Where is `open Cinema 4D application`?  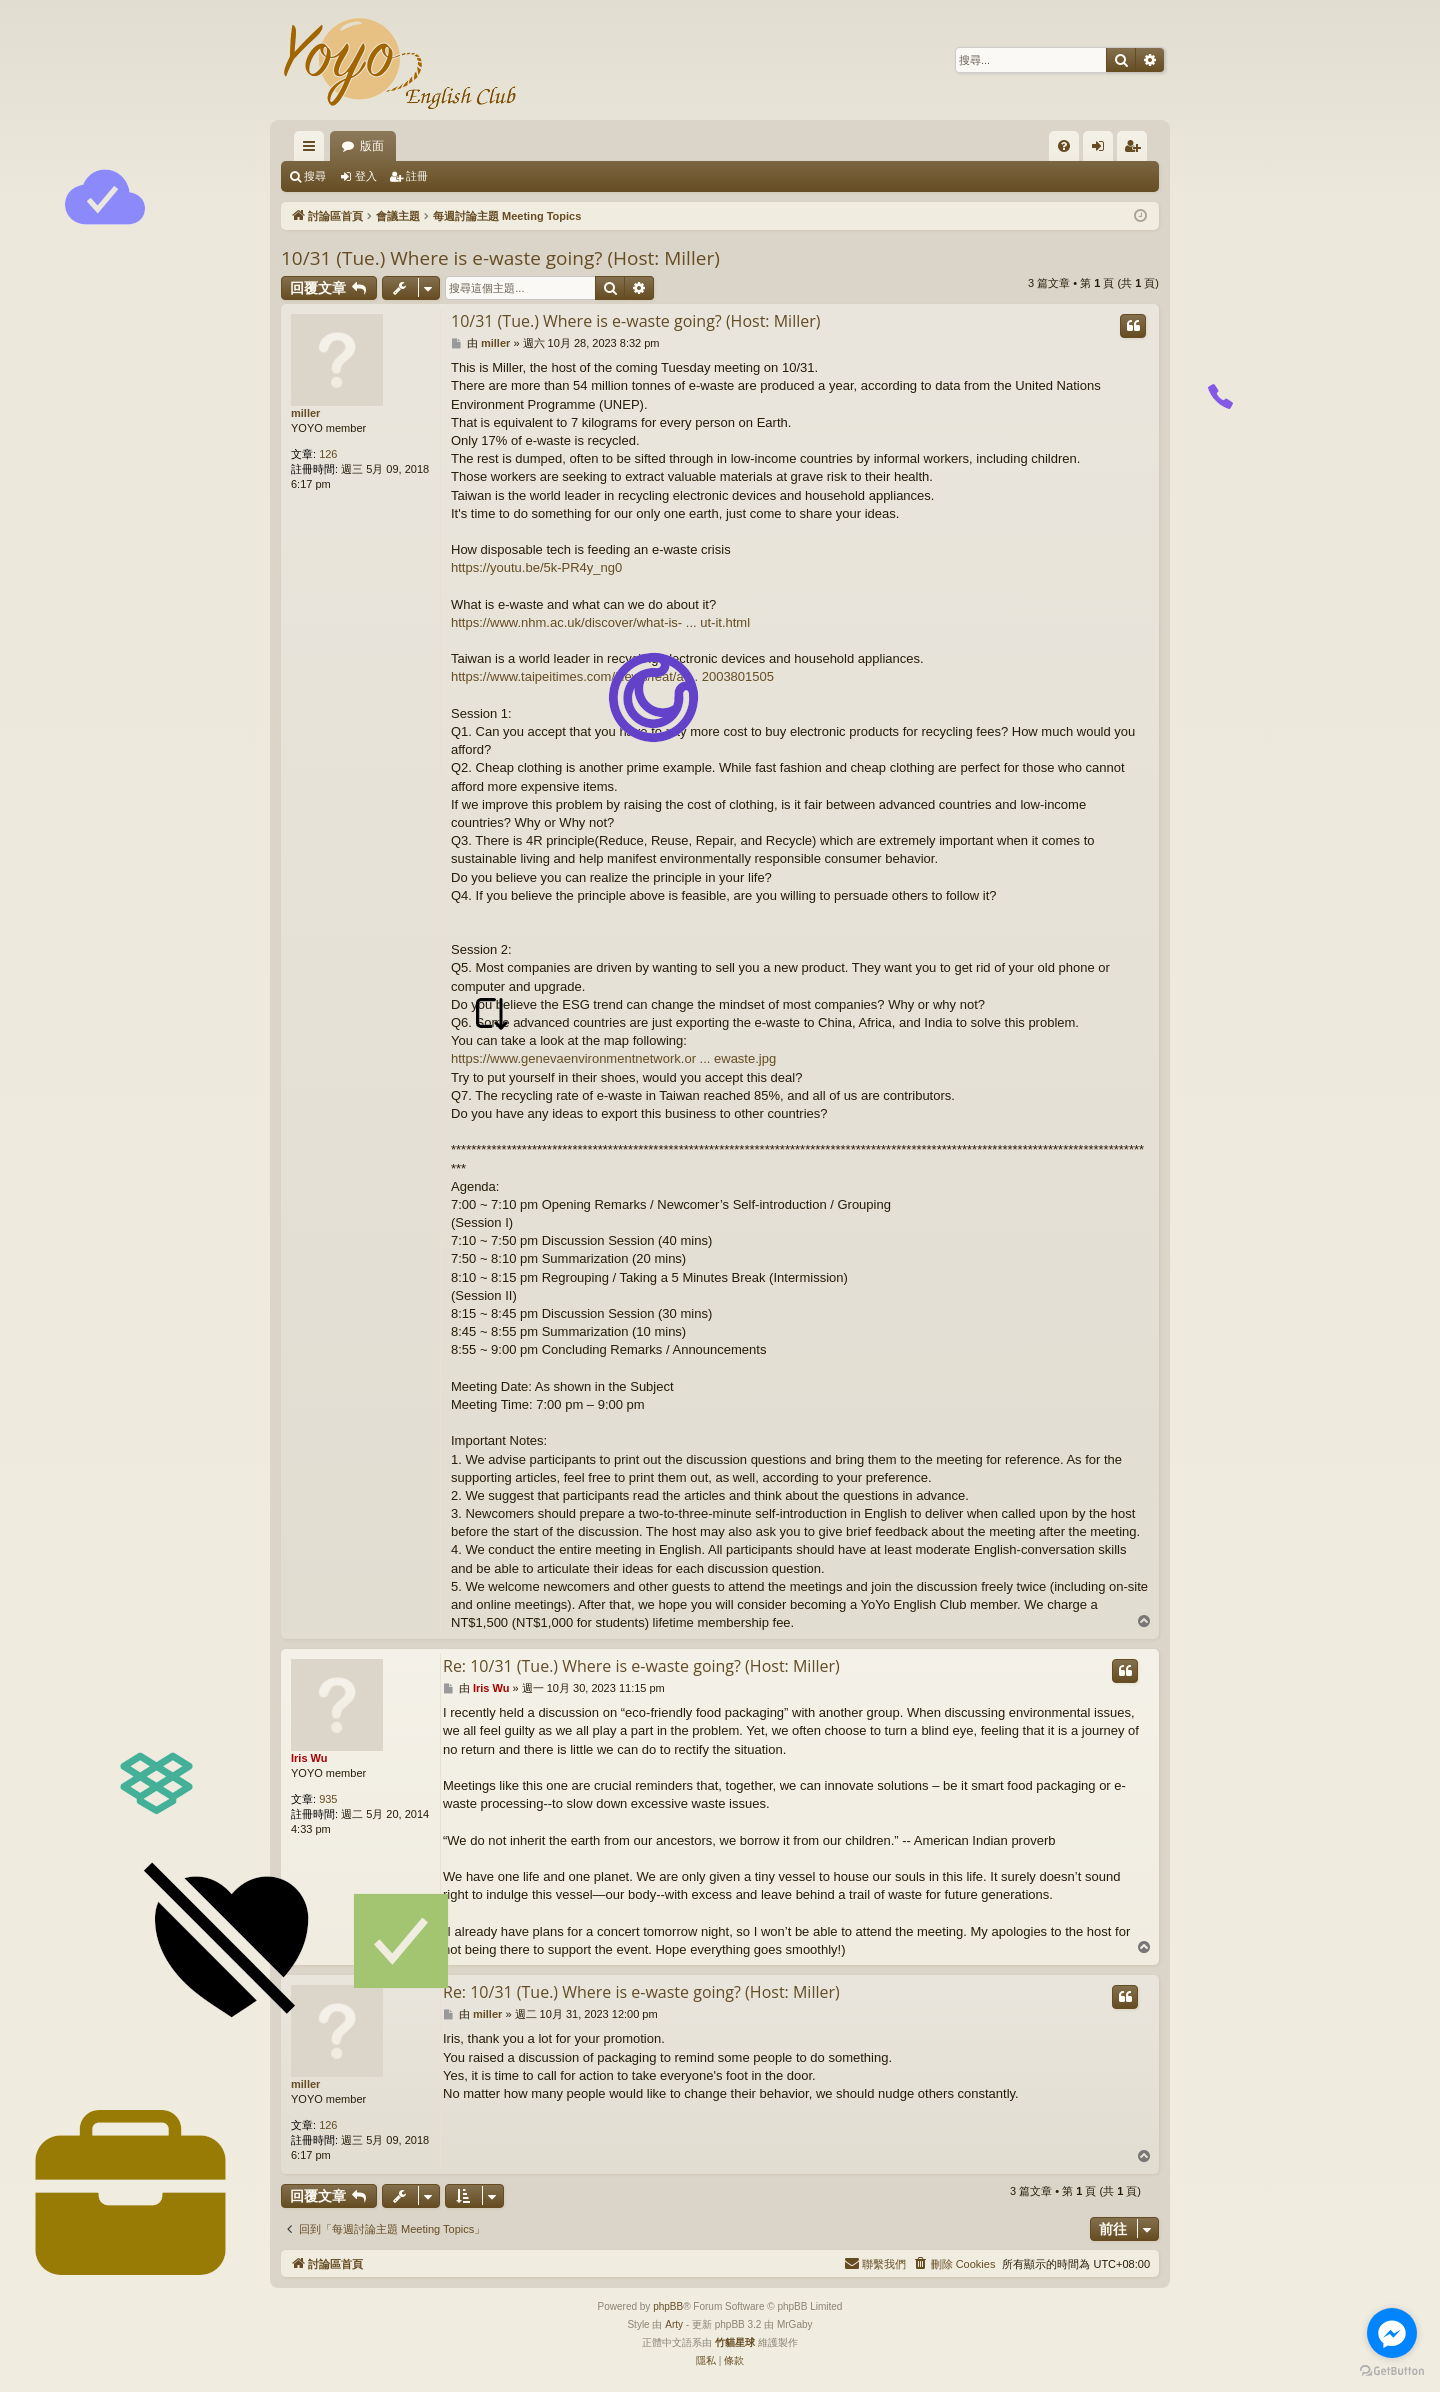
open Cinema 4D application is located at coordinates (653, 697).